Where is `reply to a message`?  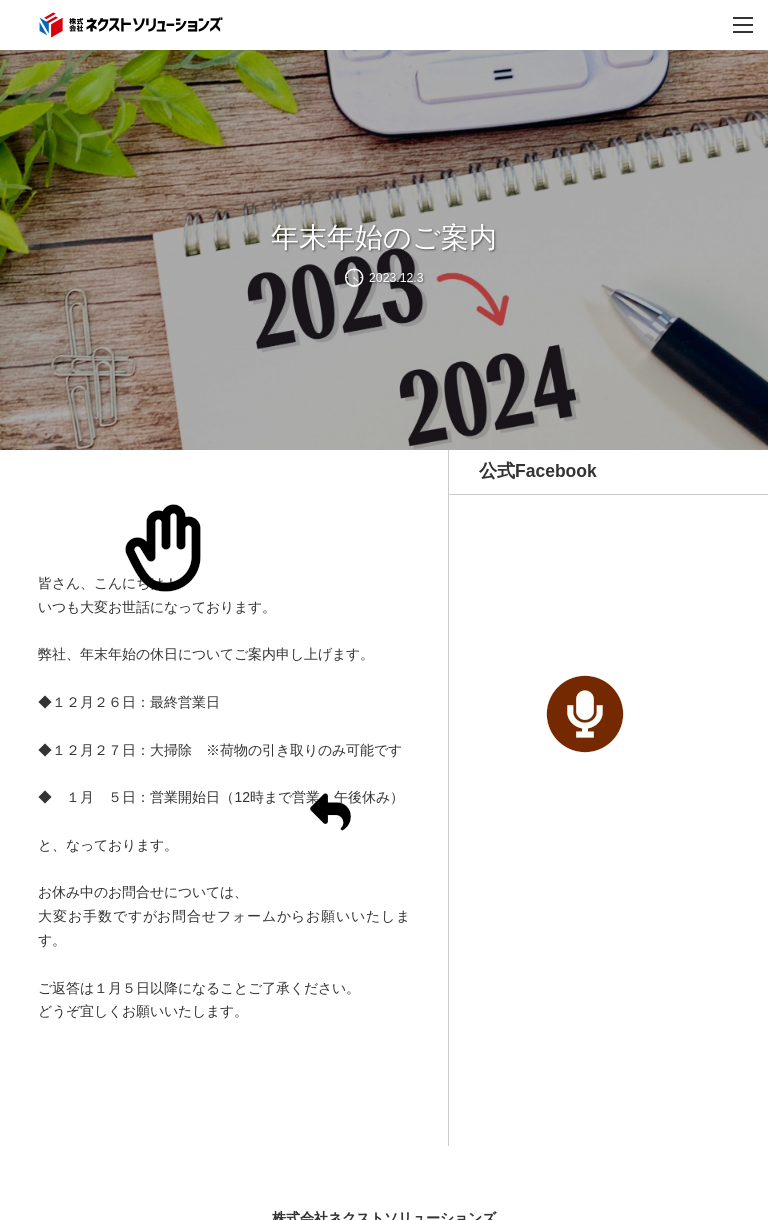
reply to a message is located at coordinates (330, 812).